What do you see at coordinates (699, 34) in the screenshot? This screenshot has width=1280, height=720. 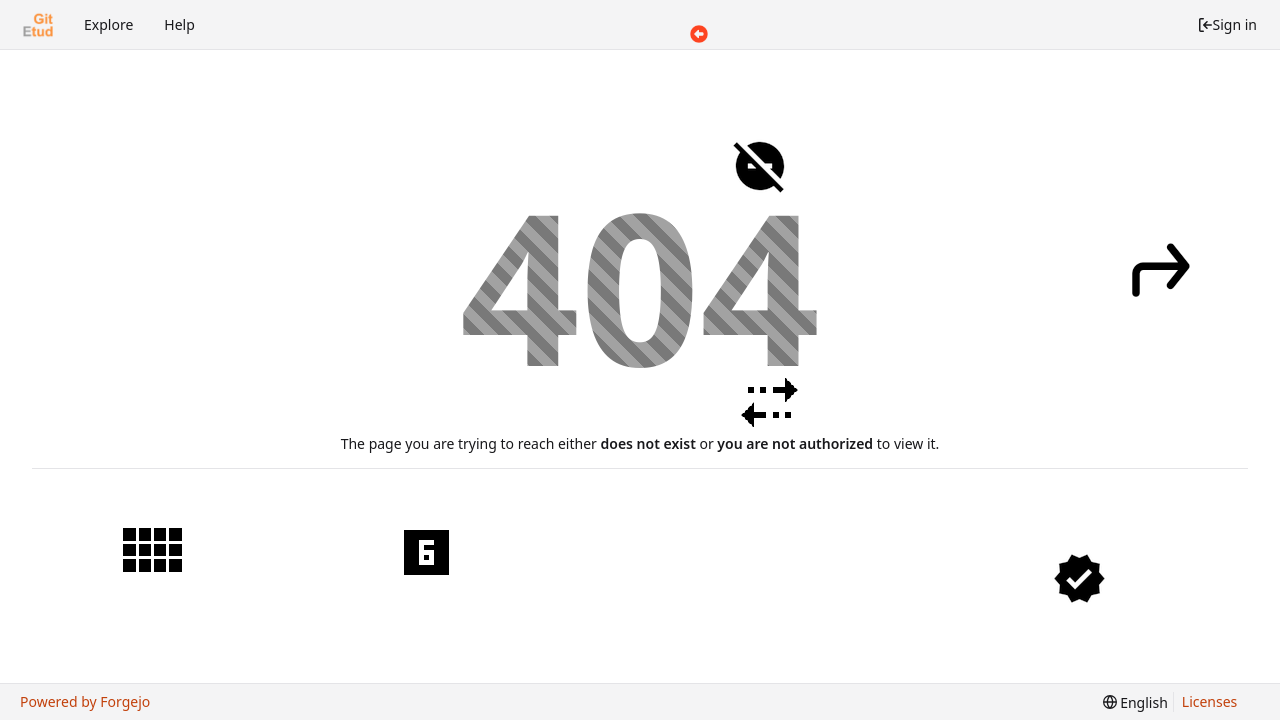 I see `go back to the previous screen` at bounding box center [699, 34].